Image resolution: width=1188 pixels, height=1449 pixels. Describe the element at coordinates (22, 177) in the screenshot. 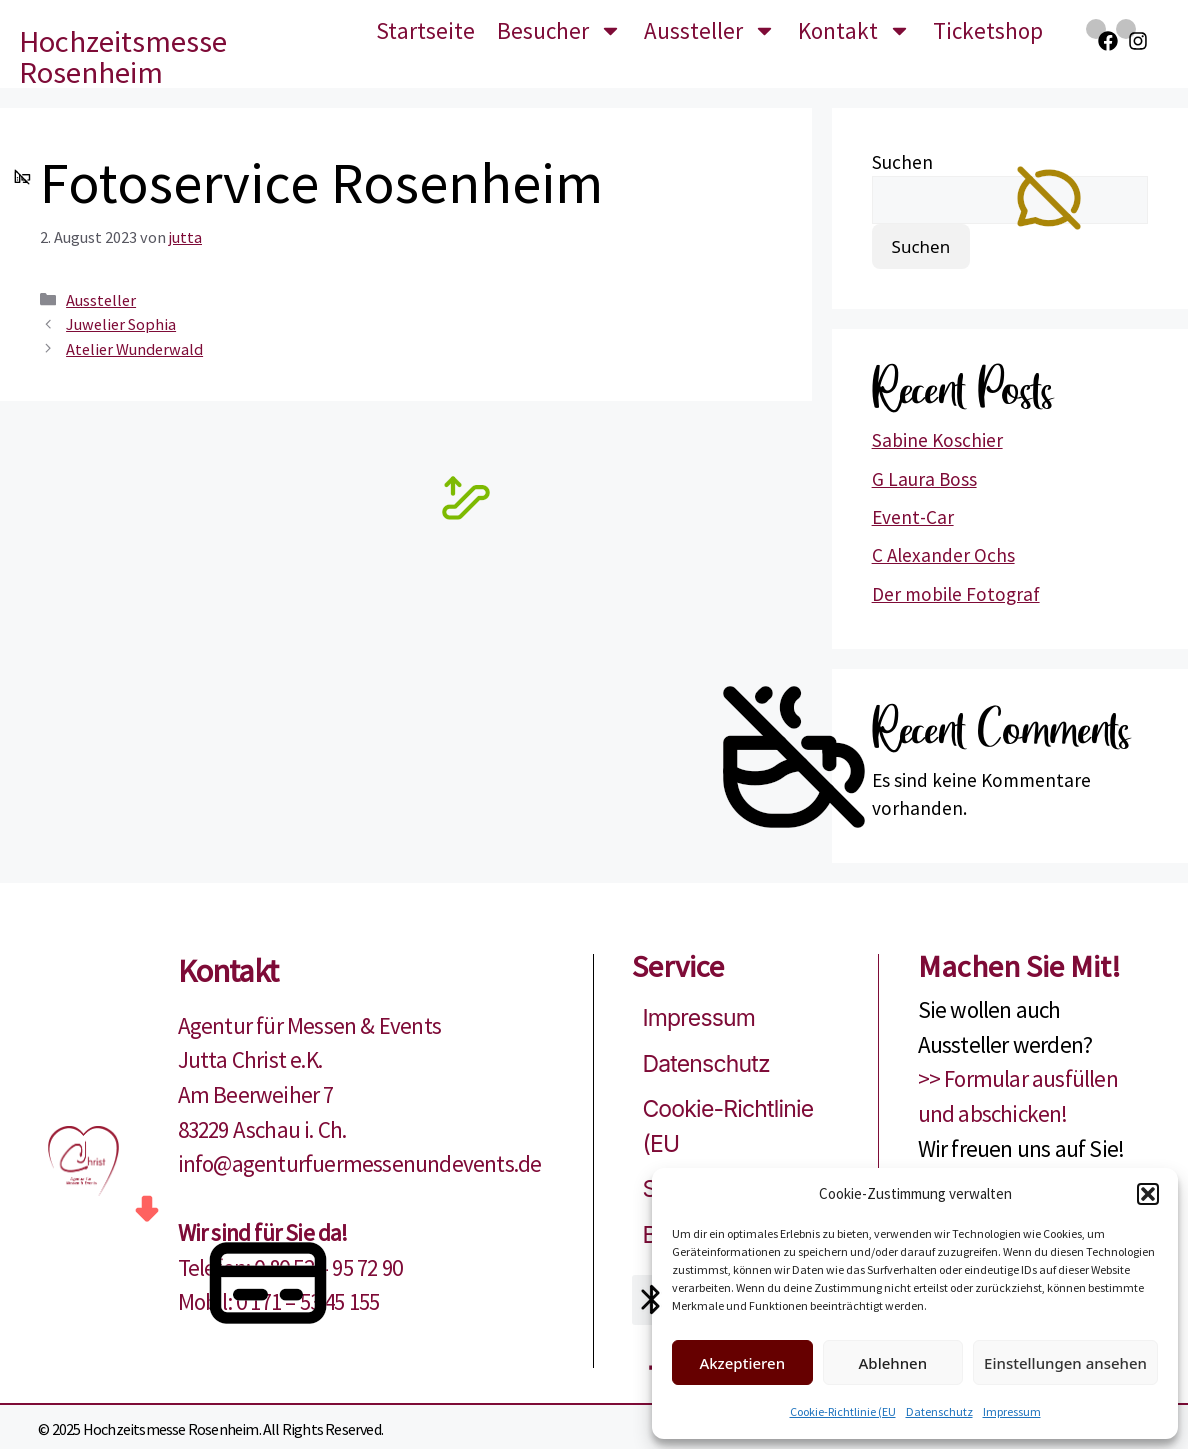

I see `indicates desktop computer is offline or disconnected` at that location.